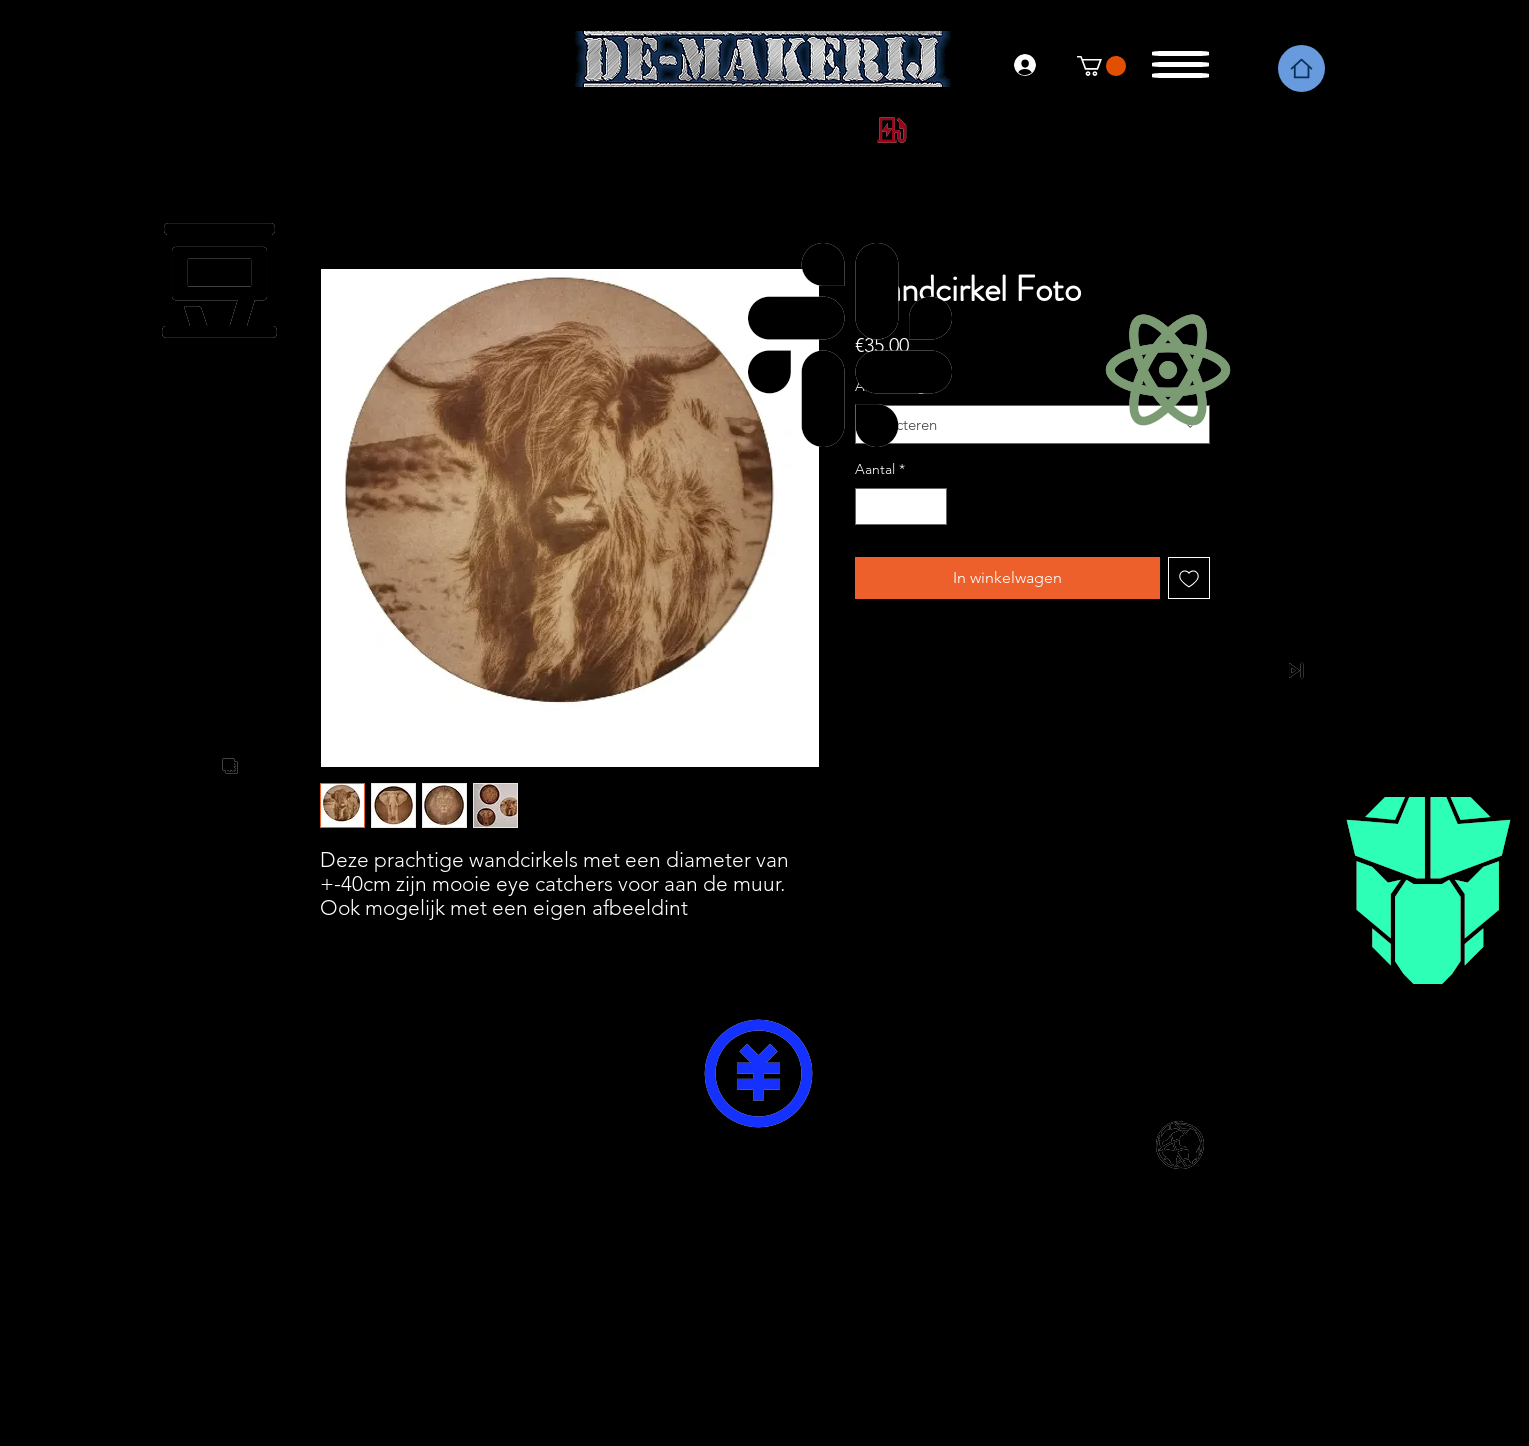  Describe the element at coordinates (758, 1073) in the screenshot. I see `view balance in chinese yuan` at that location.